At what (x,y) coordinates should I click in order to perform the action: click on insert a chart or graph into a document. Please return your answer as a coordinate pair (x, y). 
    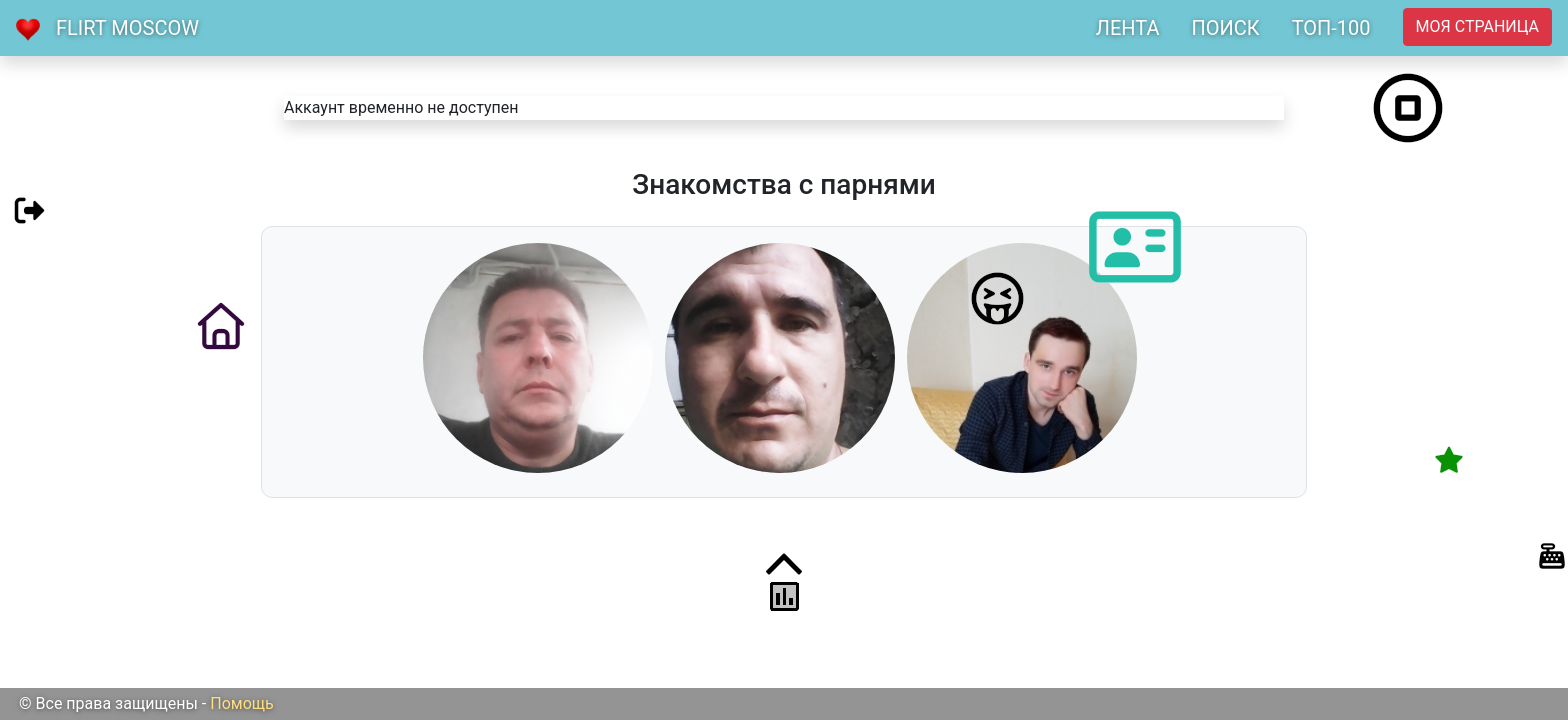
    Looking at the image, I should click on (784, 596).